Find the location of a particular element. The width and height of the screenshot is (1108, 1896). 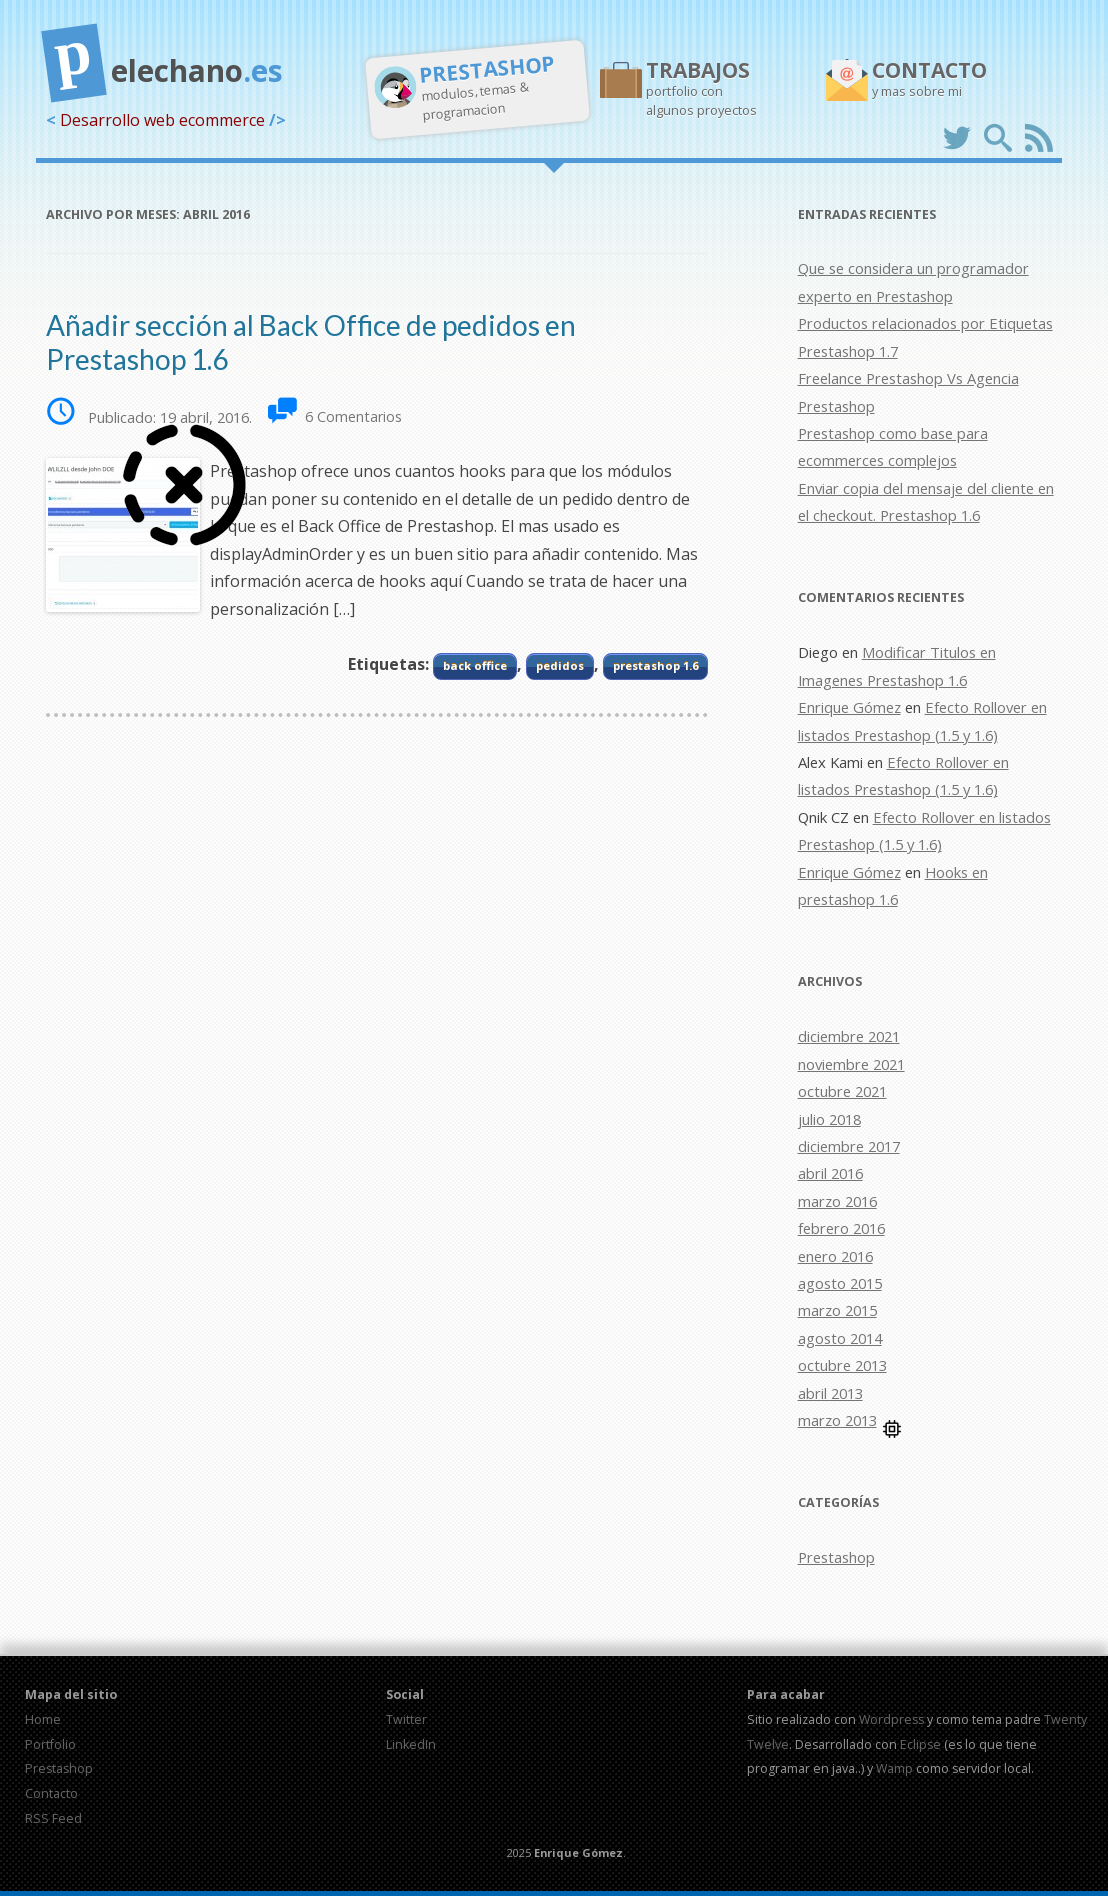

view system or hardware information is located at coordinates (892, 1429).